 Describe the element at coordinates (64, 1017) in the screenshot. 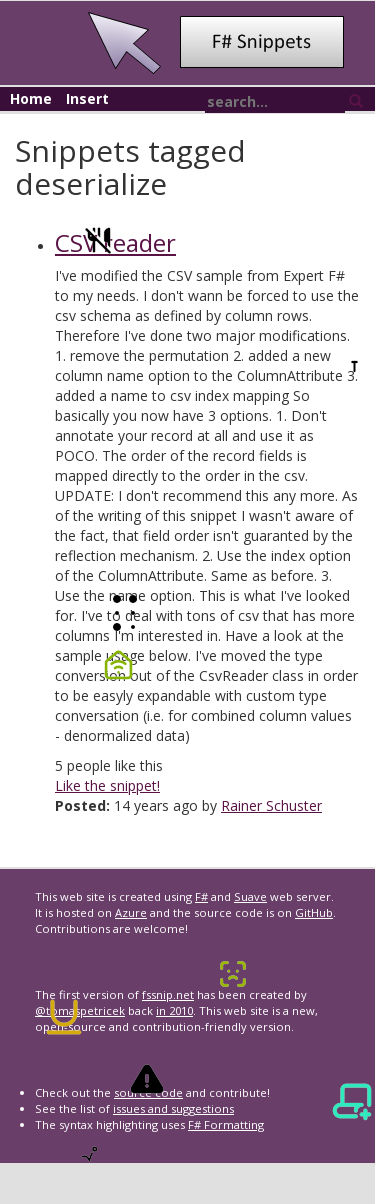

I see `apply underline formatting to selected text` at that location.